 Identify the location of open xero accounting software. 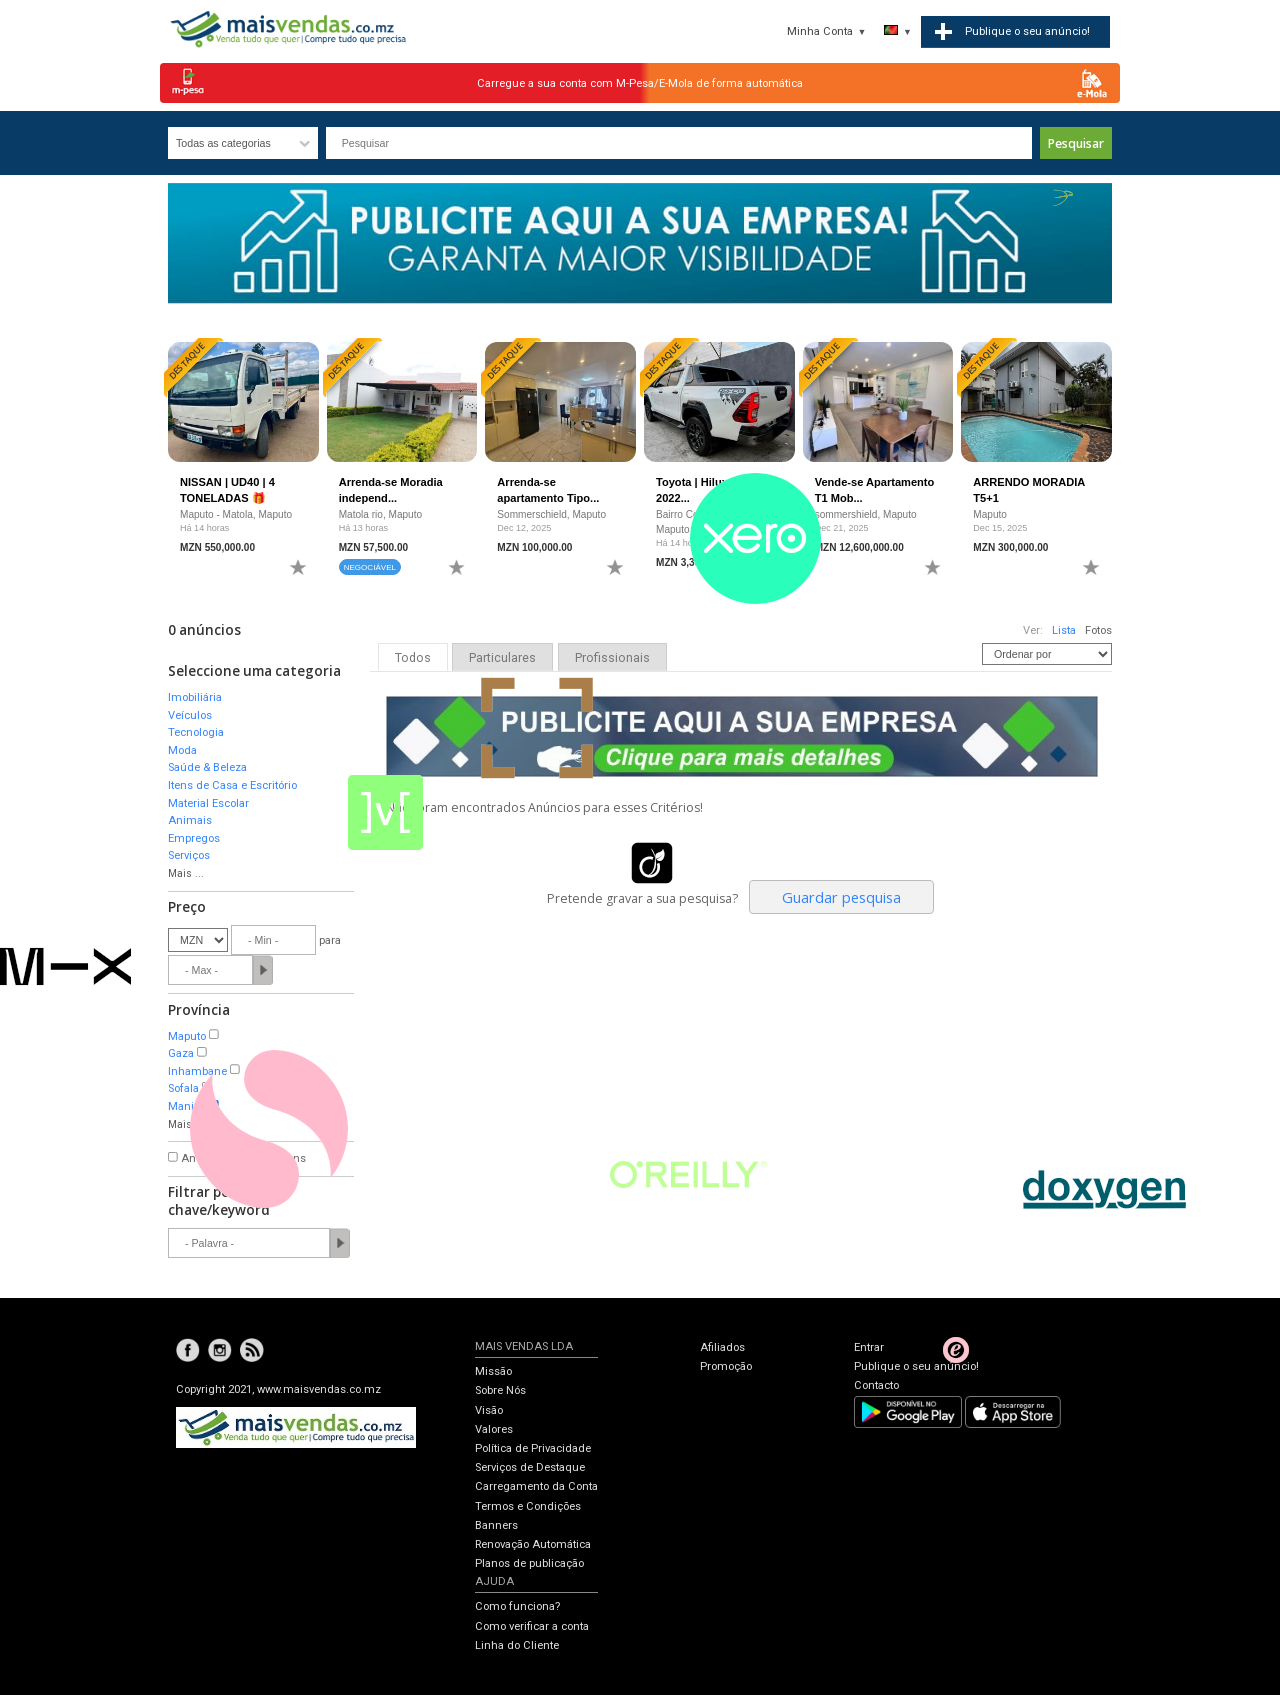
(755, 538).